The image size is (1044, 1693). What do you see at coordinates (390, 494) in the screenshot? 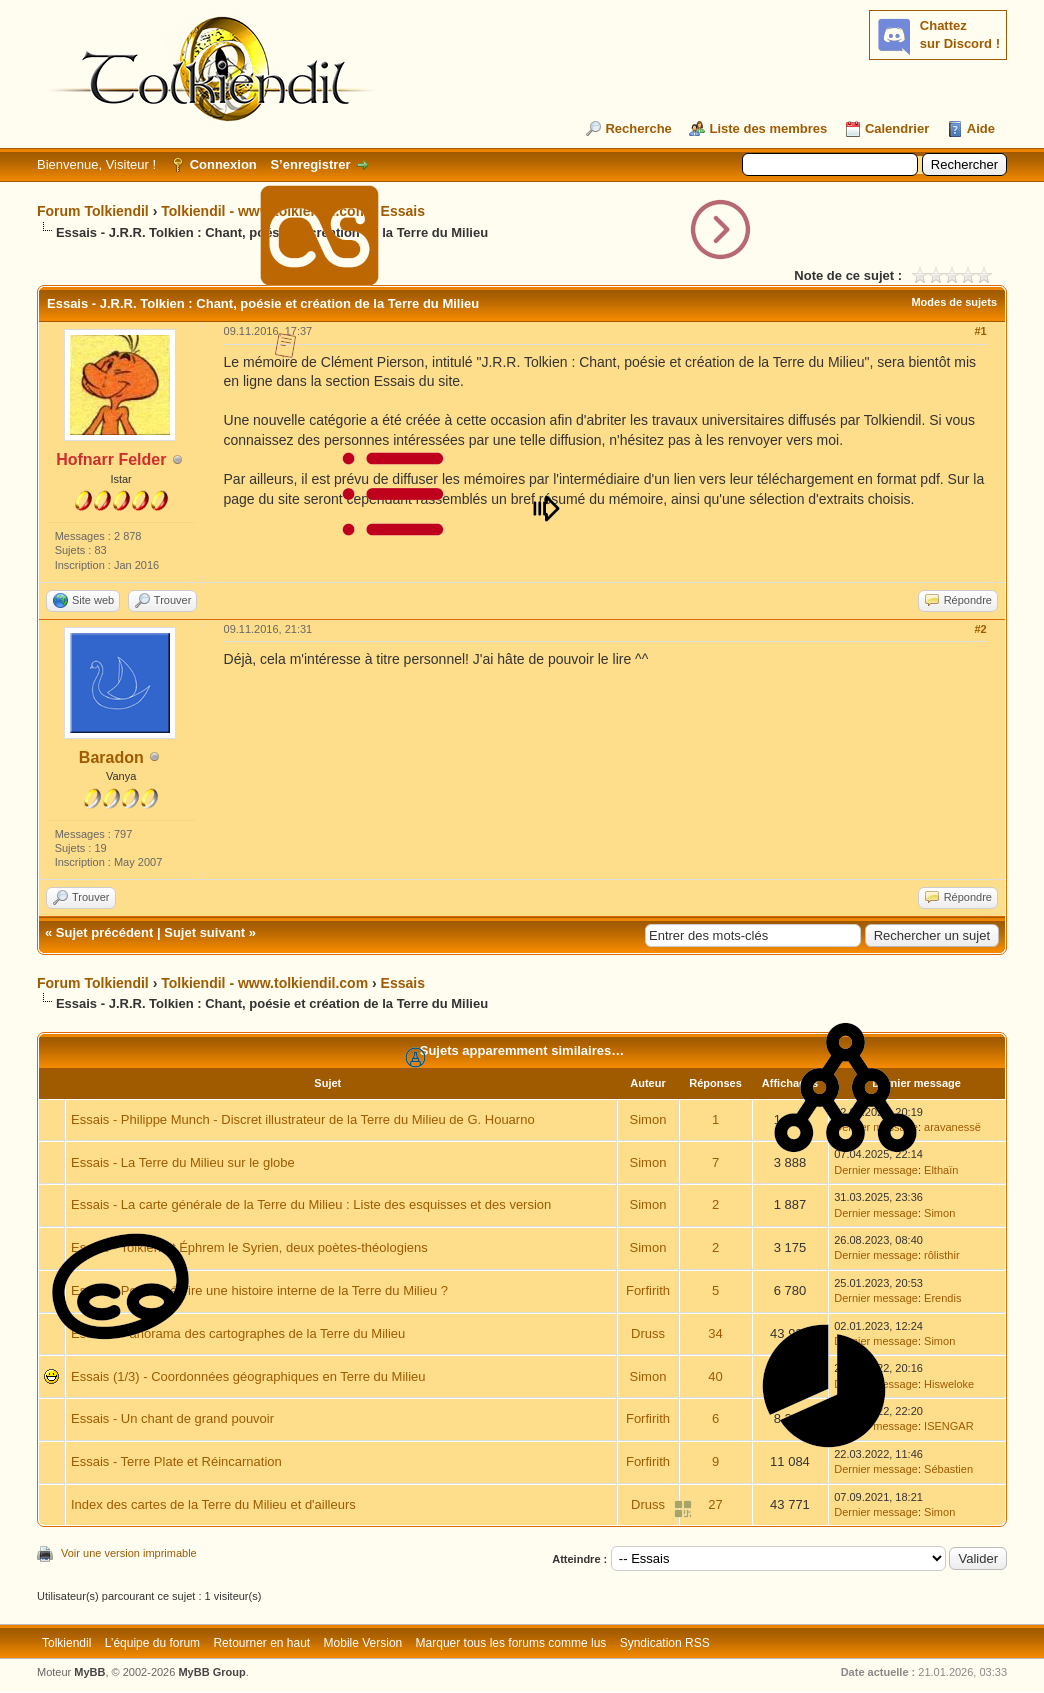
I see `view items in list format` at bounding box center [390, 494].